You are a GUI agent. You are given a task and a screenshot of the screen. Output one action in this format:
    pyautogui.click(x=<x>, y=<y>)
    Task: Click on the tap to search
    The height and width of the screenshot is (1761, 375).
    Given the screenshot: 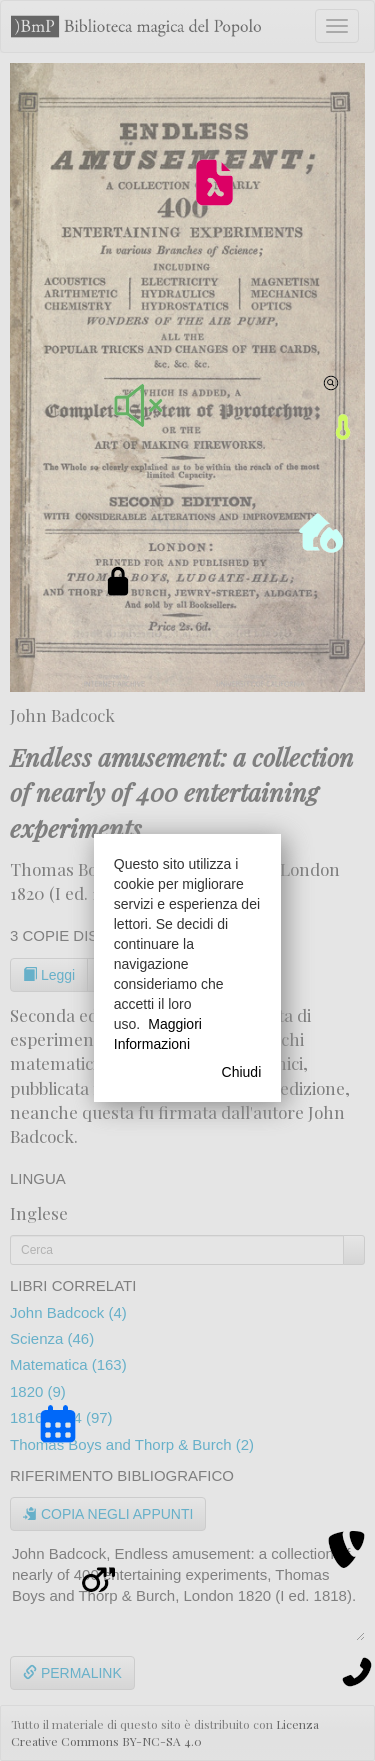 What is the action you would take?
    pyautogui.click(x=331, y=383)
    